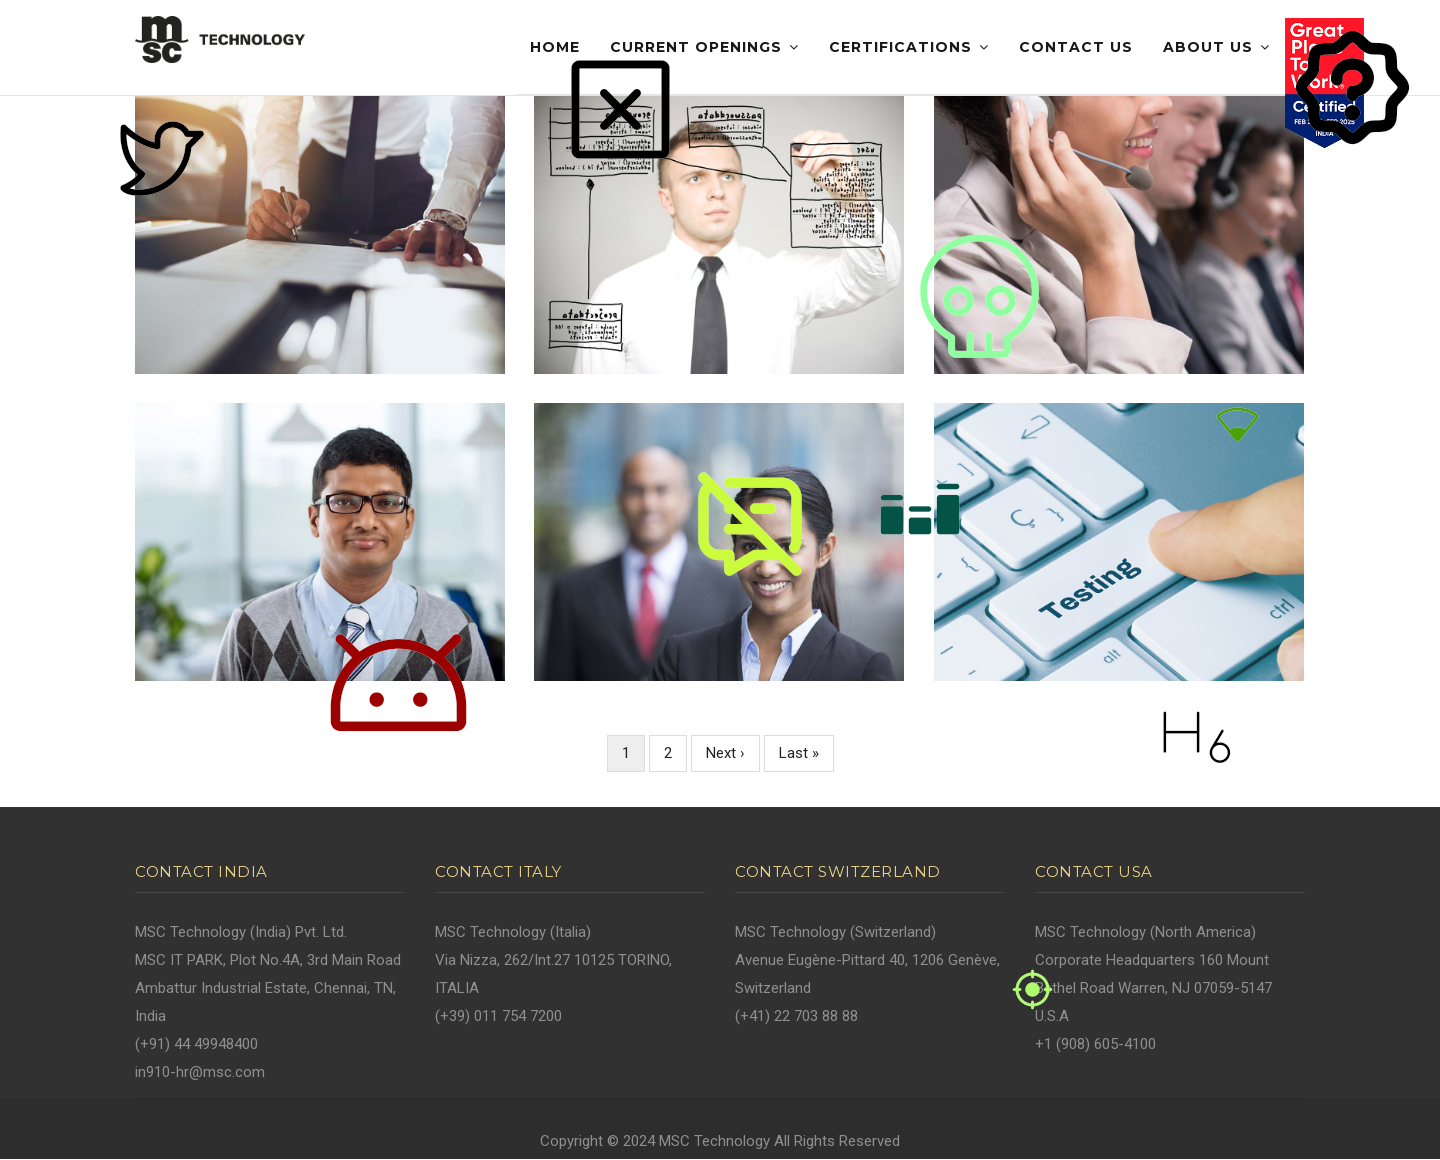 Image resolution: width=1440 pixels, height=1160 pixels. What do you see at coordinates (1237, 424) in the screenshot?
I see `indicates weak wifi signal strength` at bounding box center [1237, 424].